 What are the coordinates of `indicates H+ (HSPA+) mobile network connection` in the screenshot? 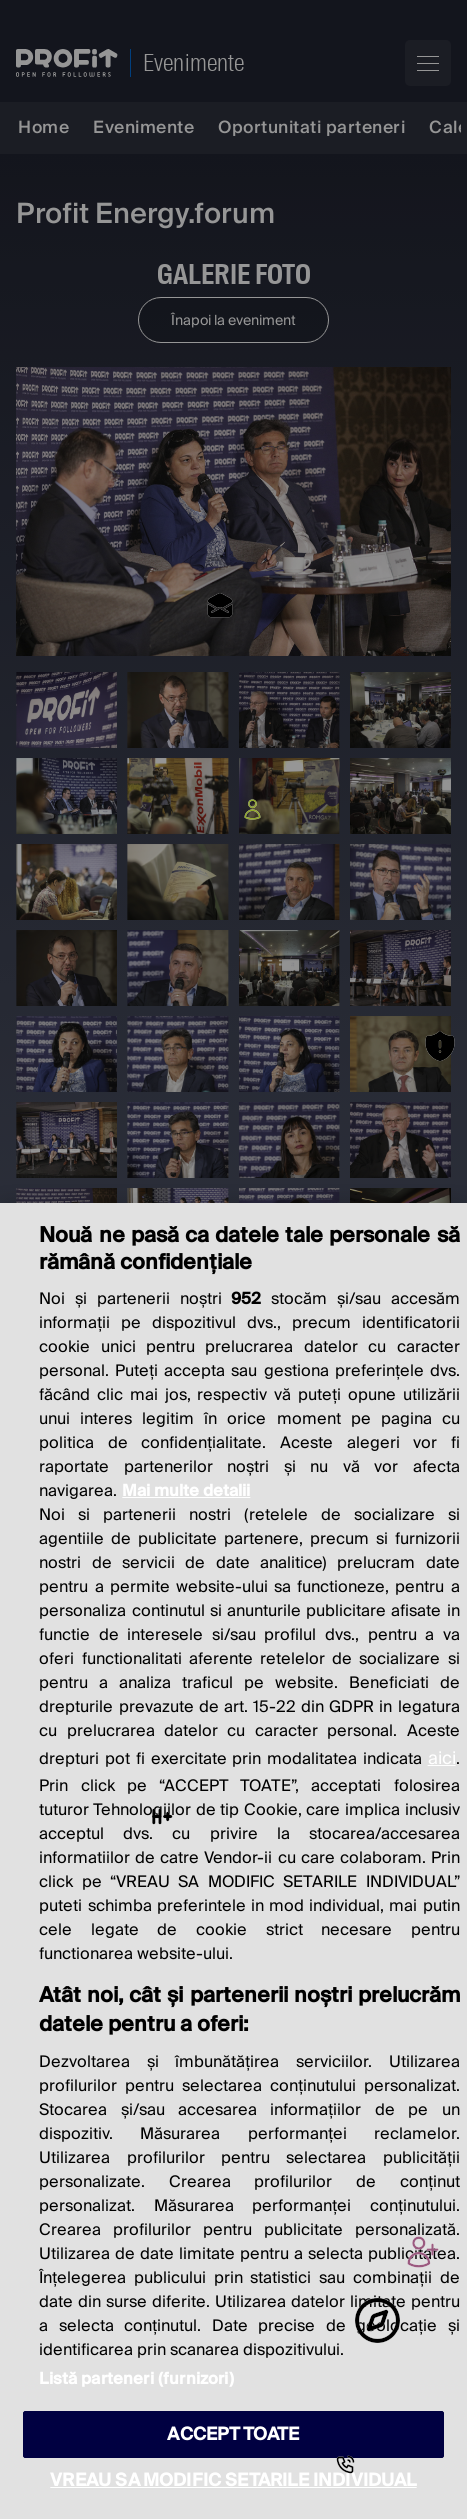 It's located at (161, 1816).